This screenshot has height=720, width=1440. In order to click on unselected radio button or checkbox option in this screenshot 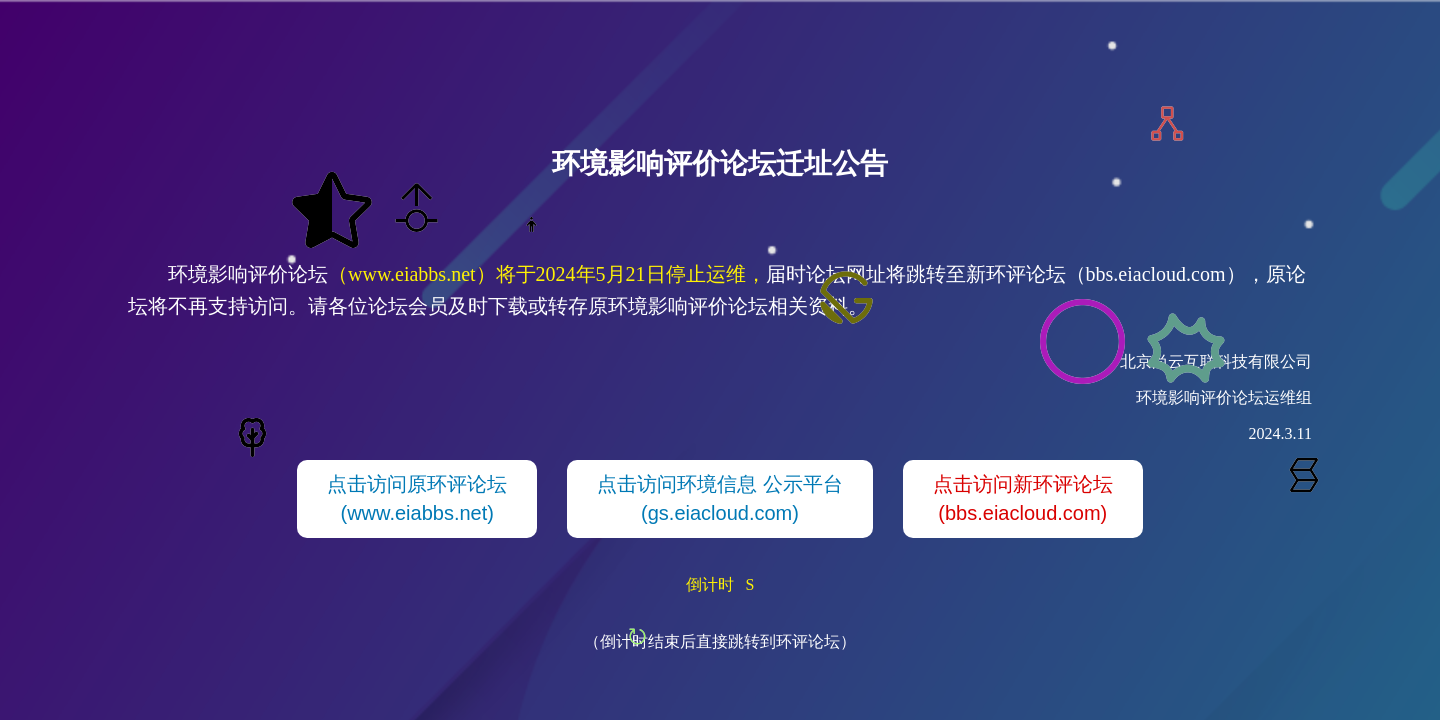, I will do `click(1082, 341)`.